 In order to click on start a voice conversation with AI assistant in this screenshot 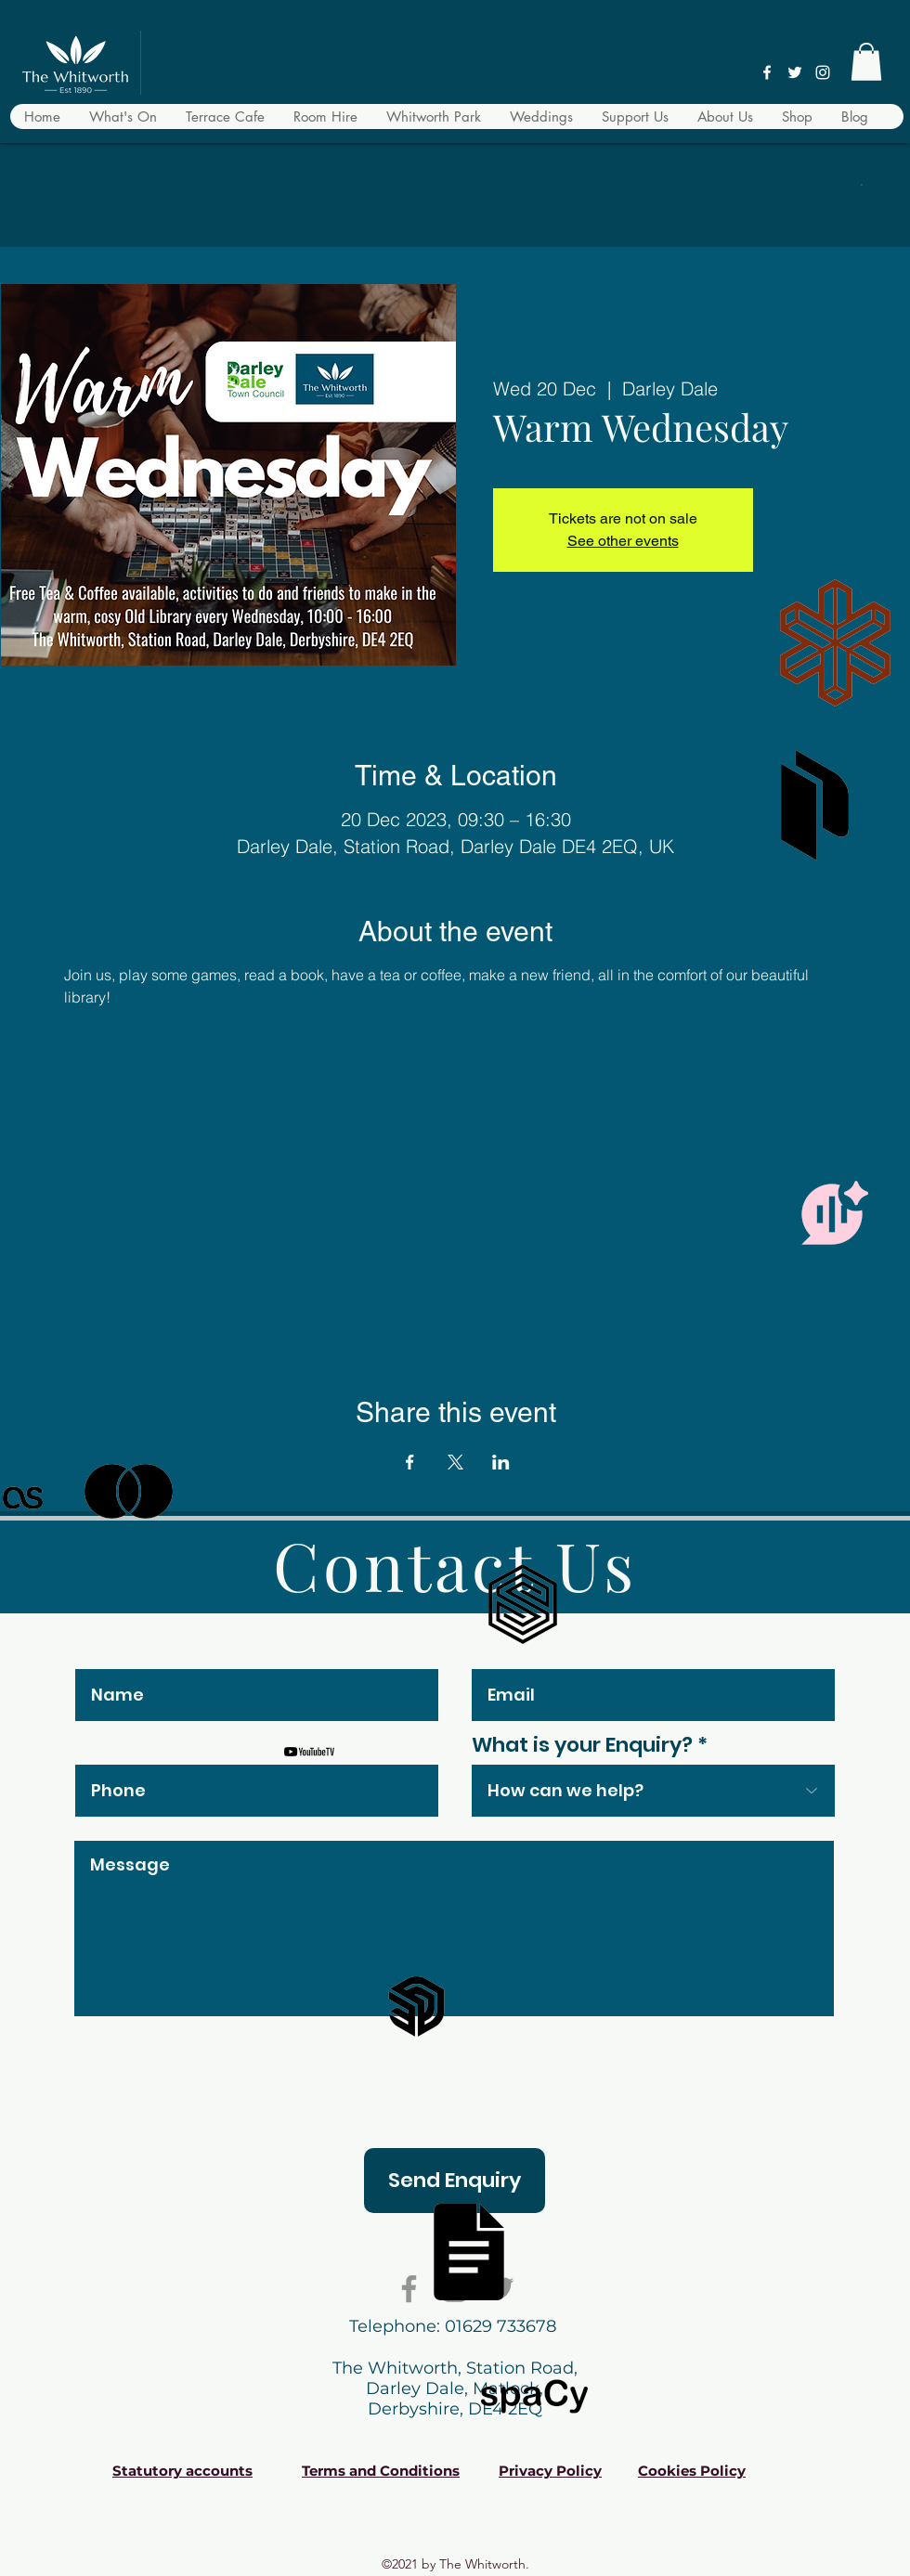, I will do `click(832, 1214)`.